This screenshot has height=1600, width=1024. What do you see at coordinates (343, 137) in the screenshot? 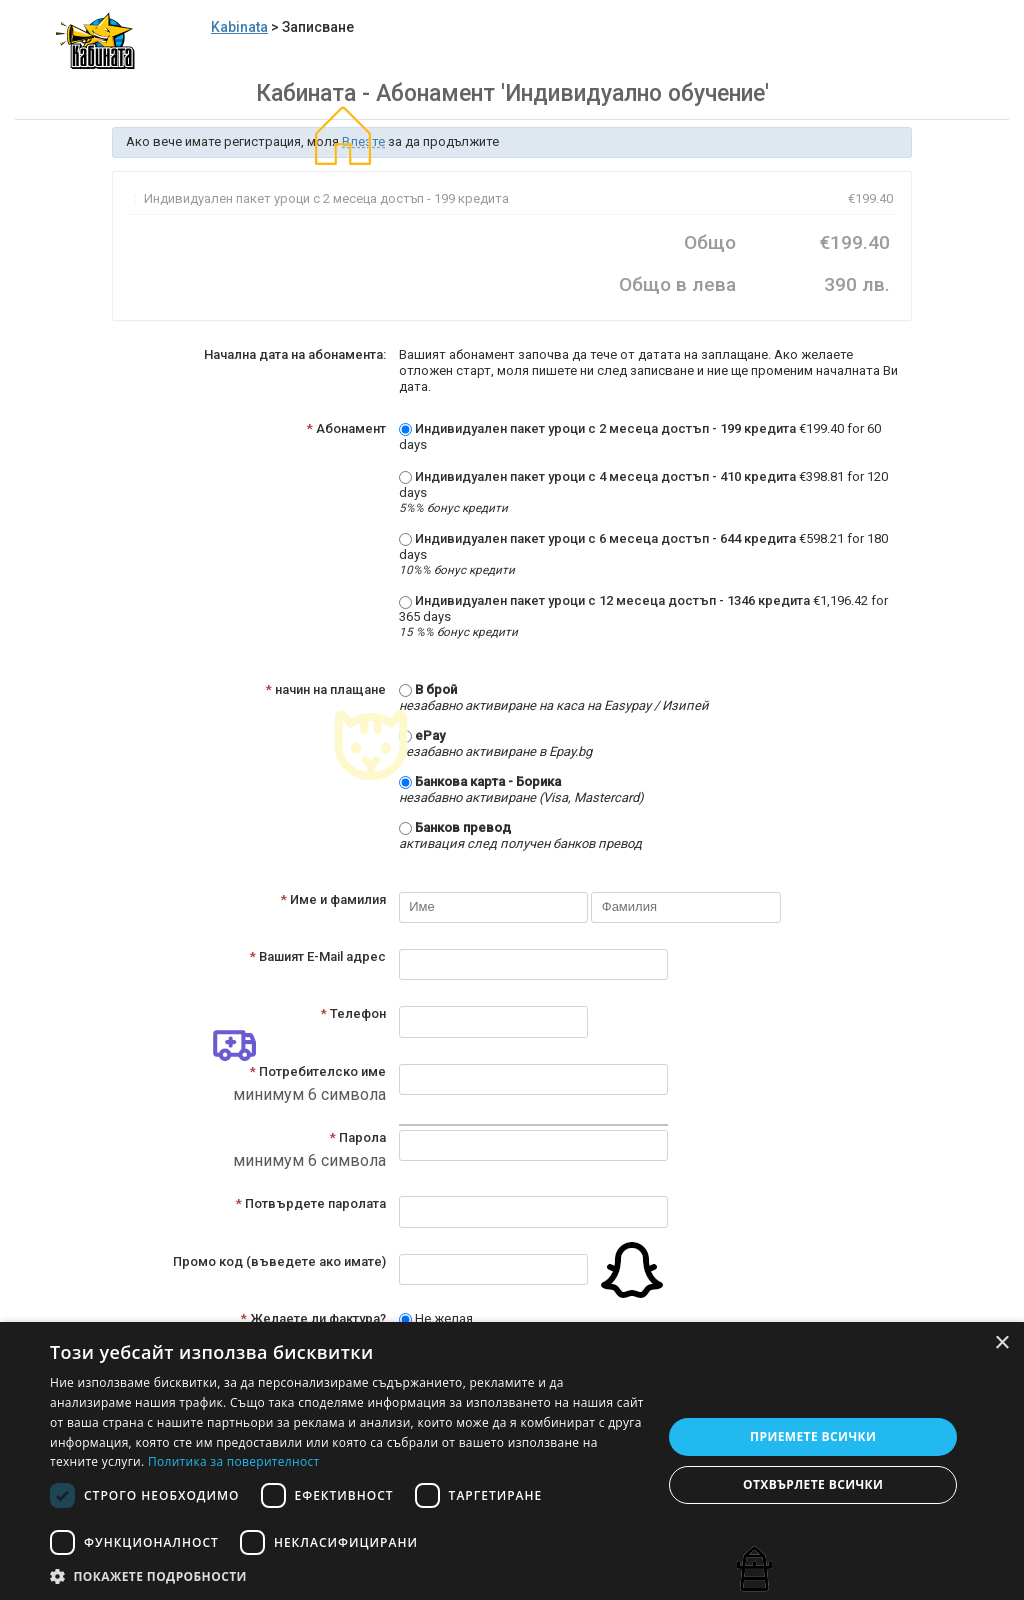
I see `navigate to home screen` at bounding box center [343, 137].